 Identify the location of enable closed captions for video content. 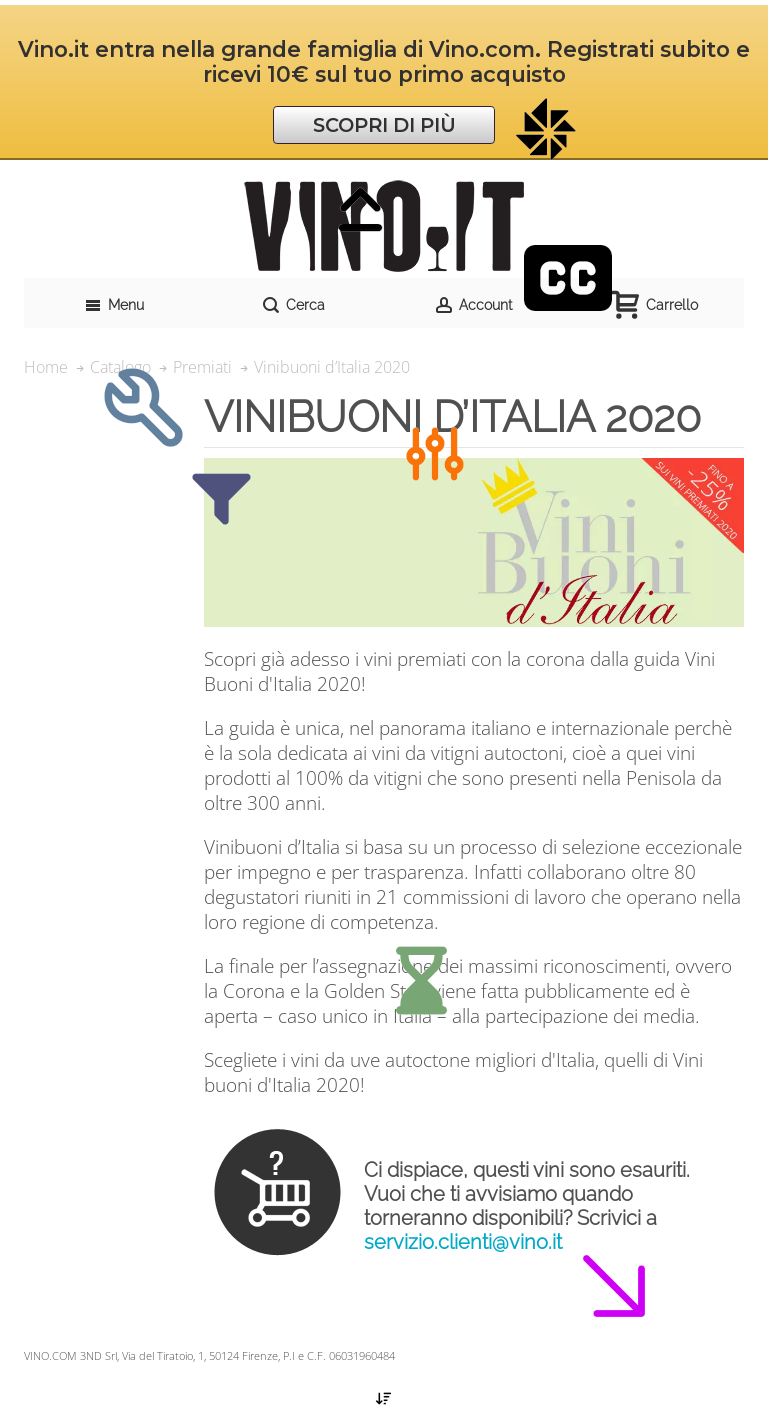
(568, 278).